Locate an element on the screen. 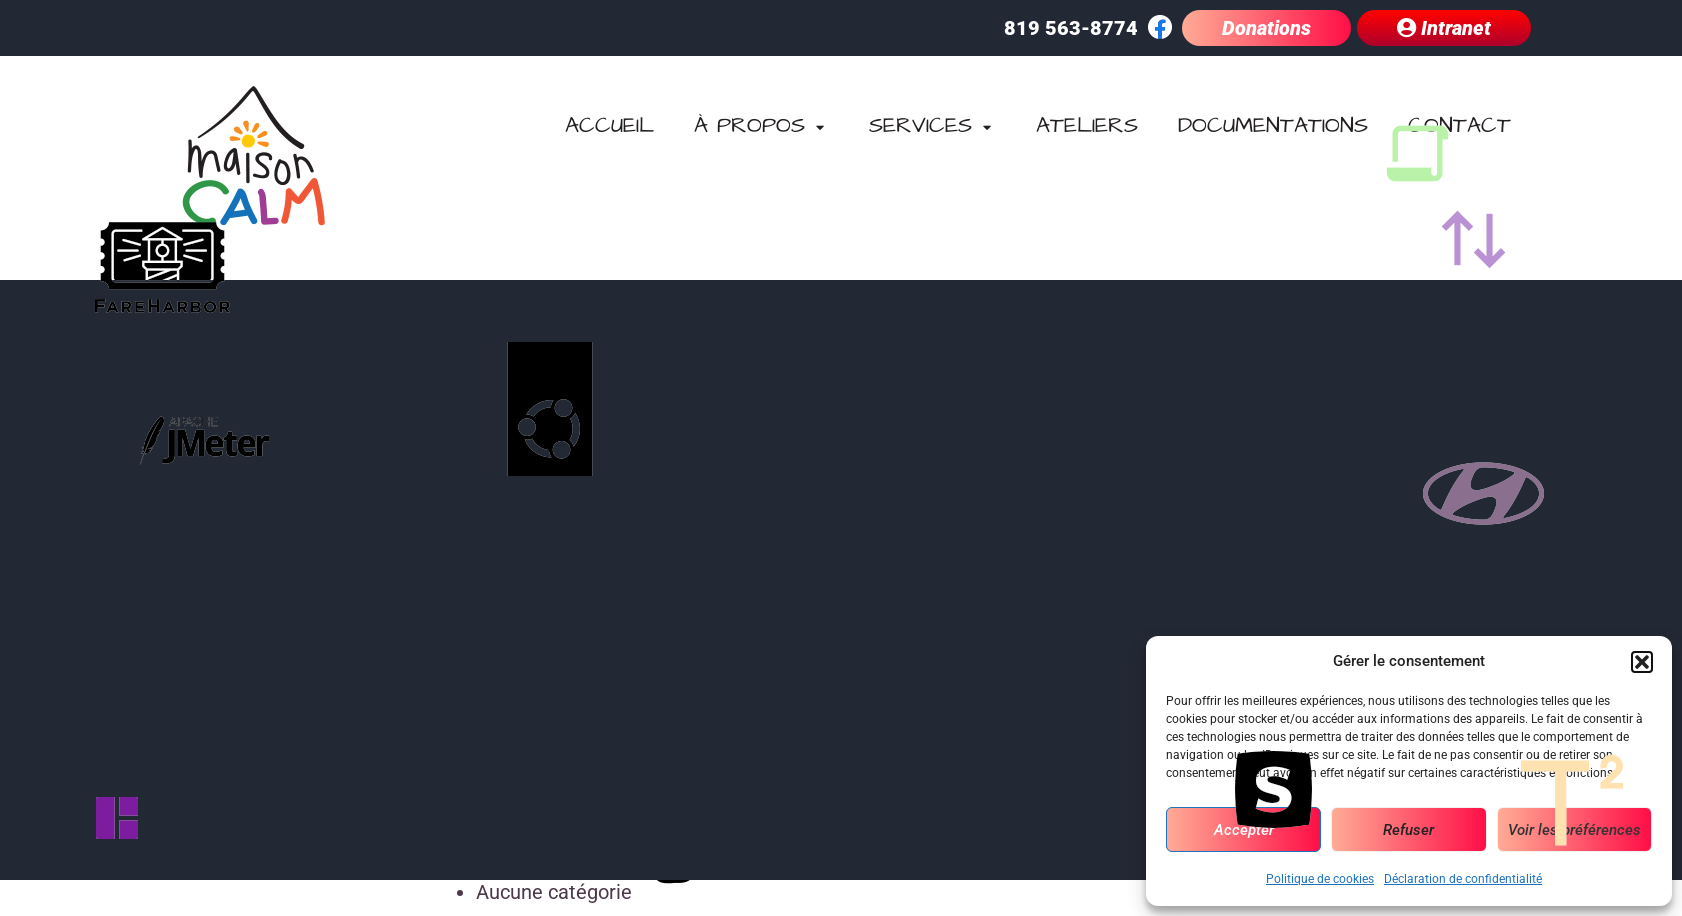 Image resolution: width=1682 pixels, height=916 pixels. apache jmeter application logo is located at coordinates (204, 440).